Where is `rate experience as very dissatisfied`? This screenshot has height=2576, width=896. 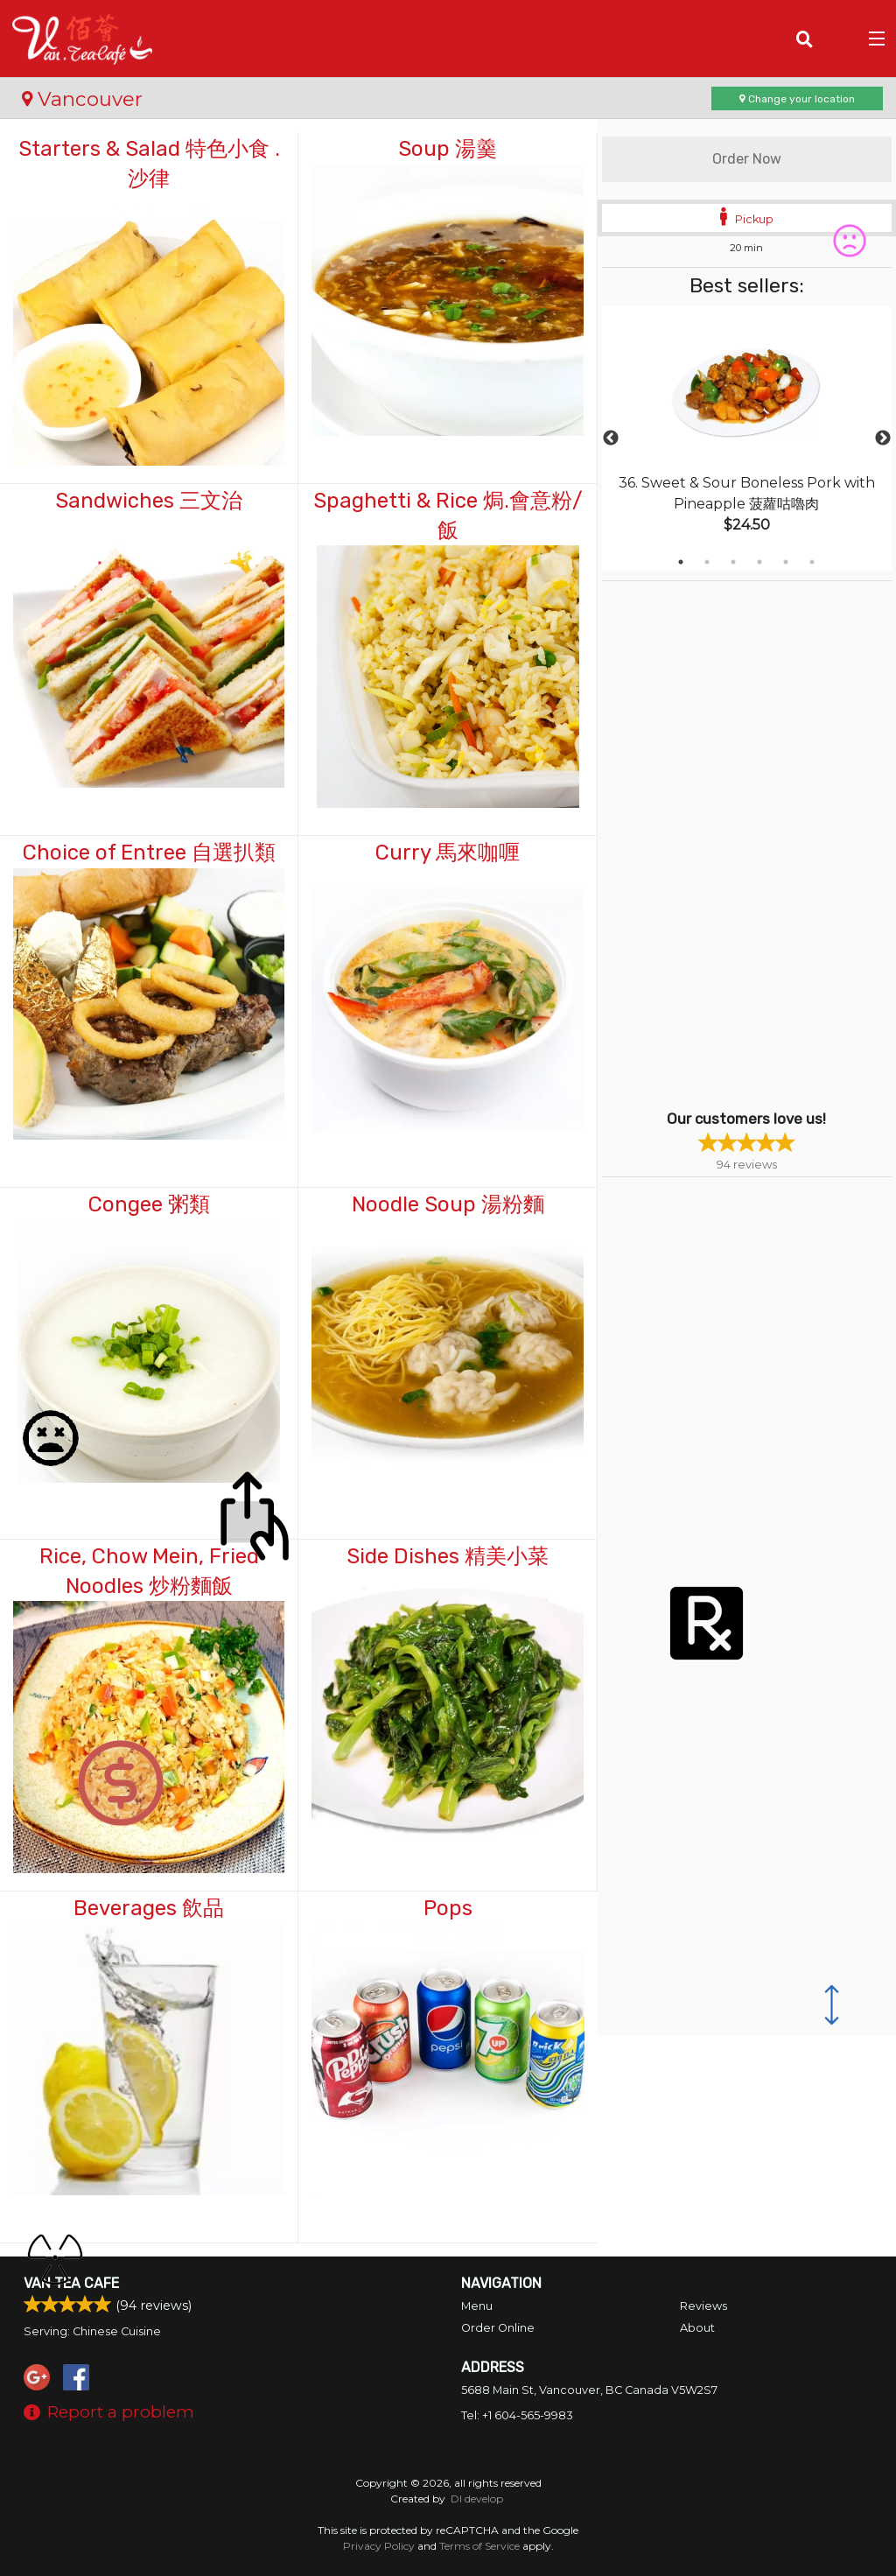
rate experience as very dissatisfied is located at coordinates (51, 1438).